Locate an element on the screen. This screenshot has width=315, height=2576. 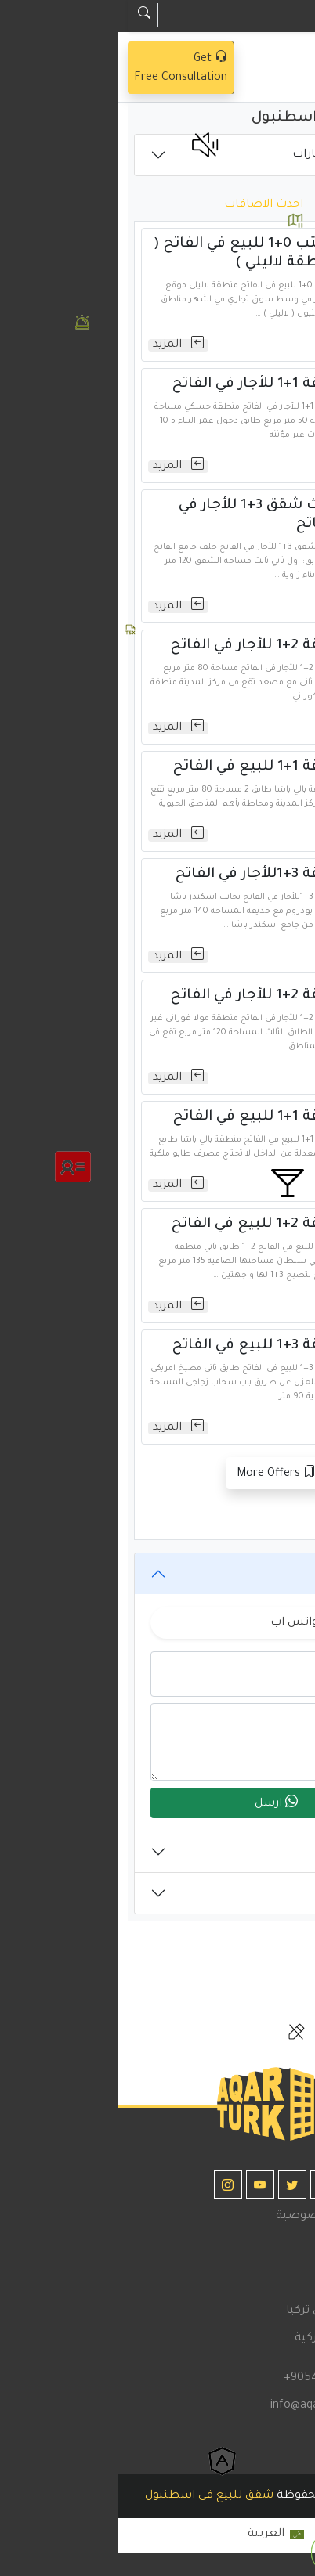
Angular framework logo is located at coordinates (222, 2460).